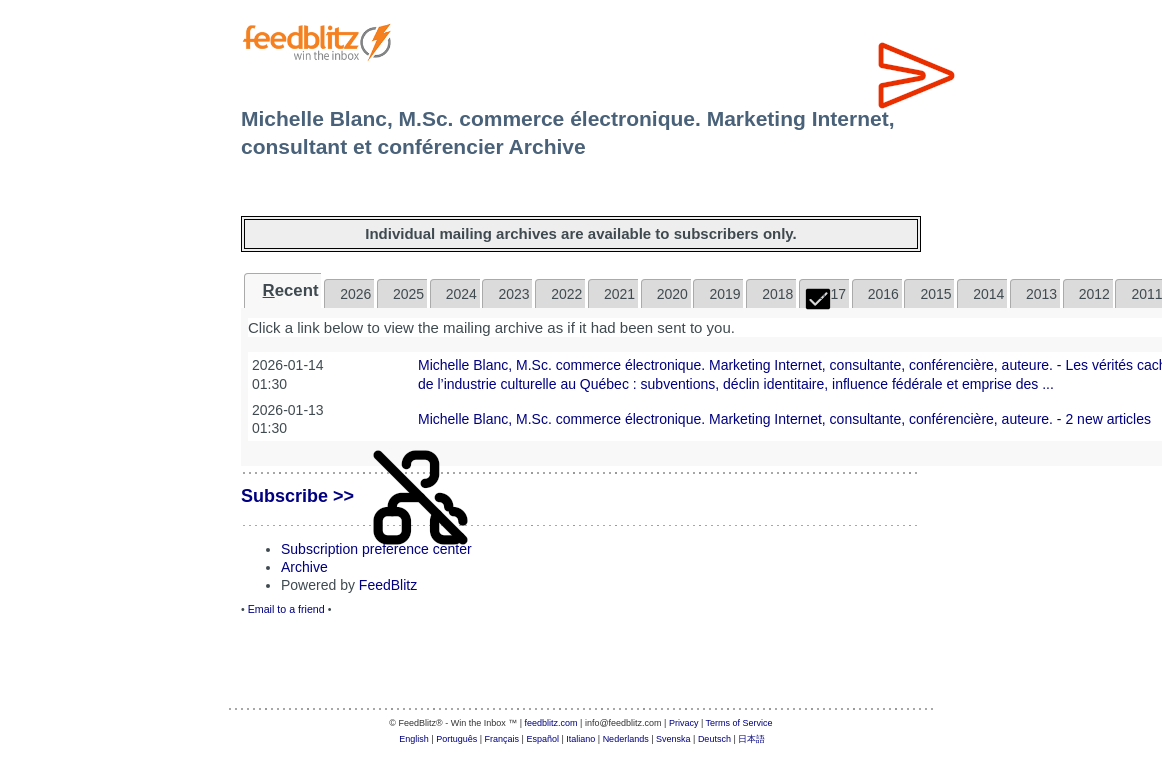  Describe the element at coordinates (916, 75) in the screenshot. I see `send a message or email` at that location.